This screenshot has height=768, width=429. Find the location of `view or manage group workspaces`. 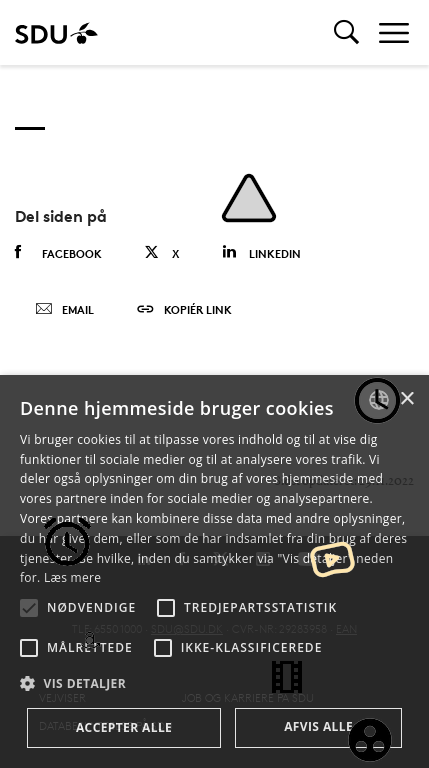

view or manage group workspaces is located at coordinates (370, 740).